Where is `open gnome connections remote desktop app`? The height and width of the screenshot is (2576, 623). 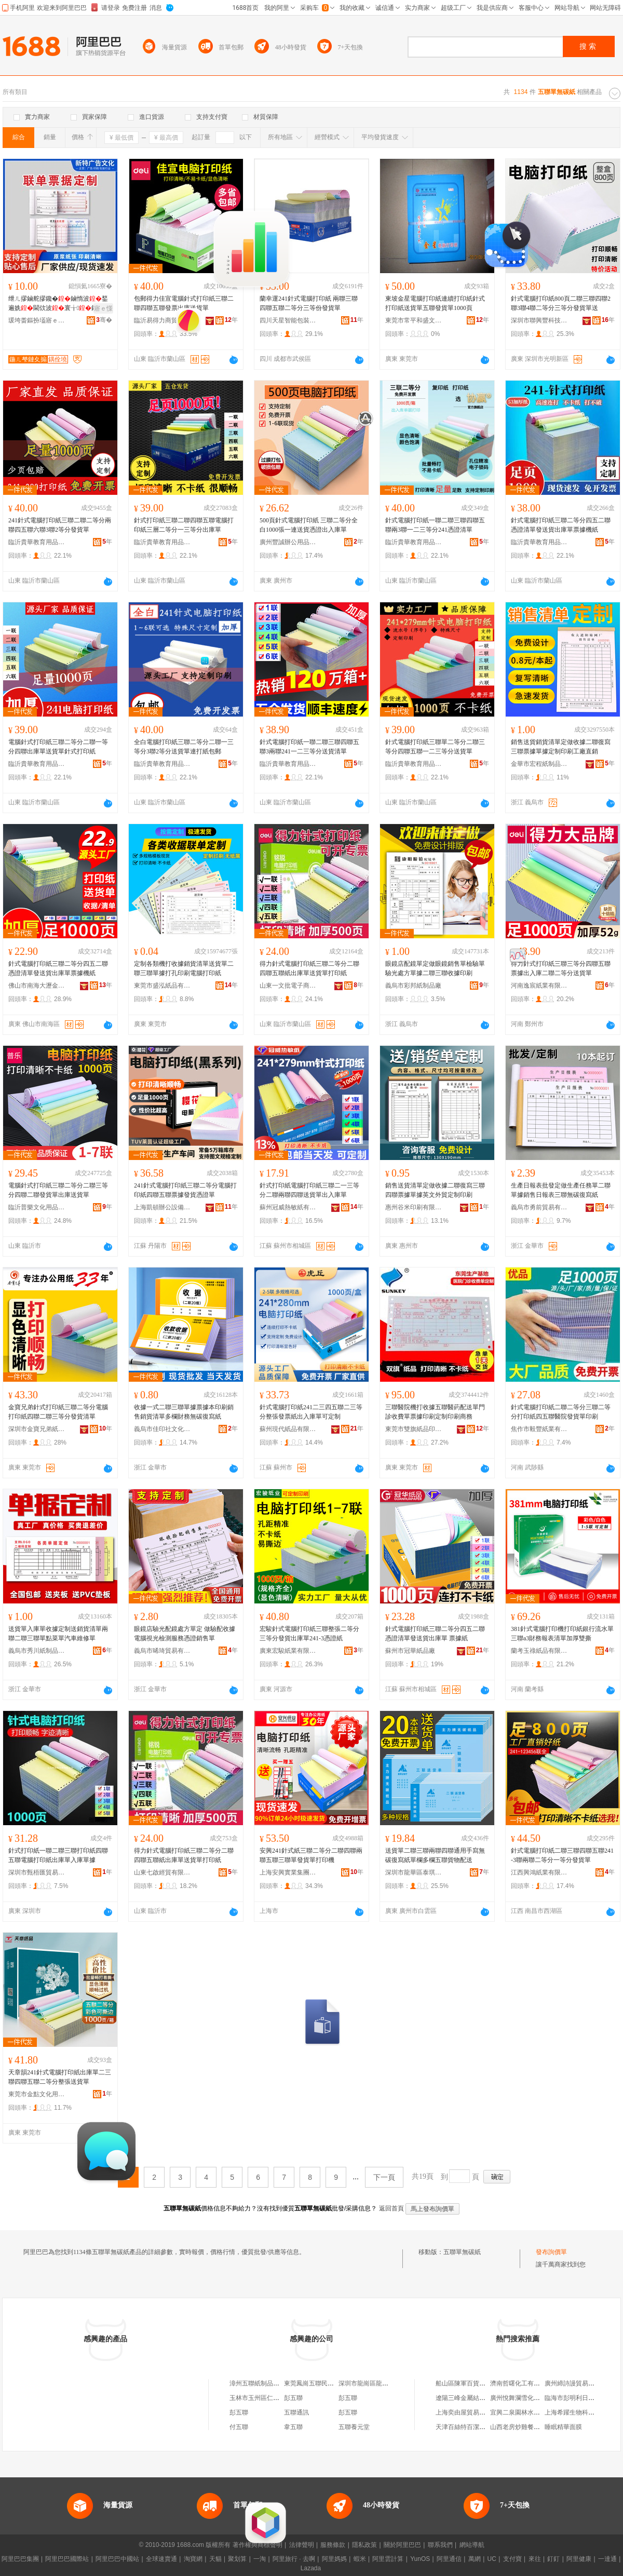
open gnome connections remote desktop app is located at coordinates (506, 245).